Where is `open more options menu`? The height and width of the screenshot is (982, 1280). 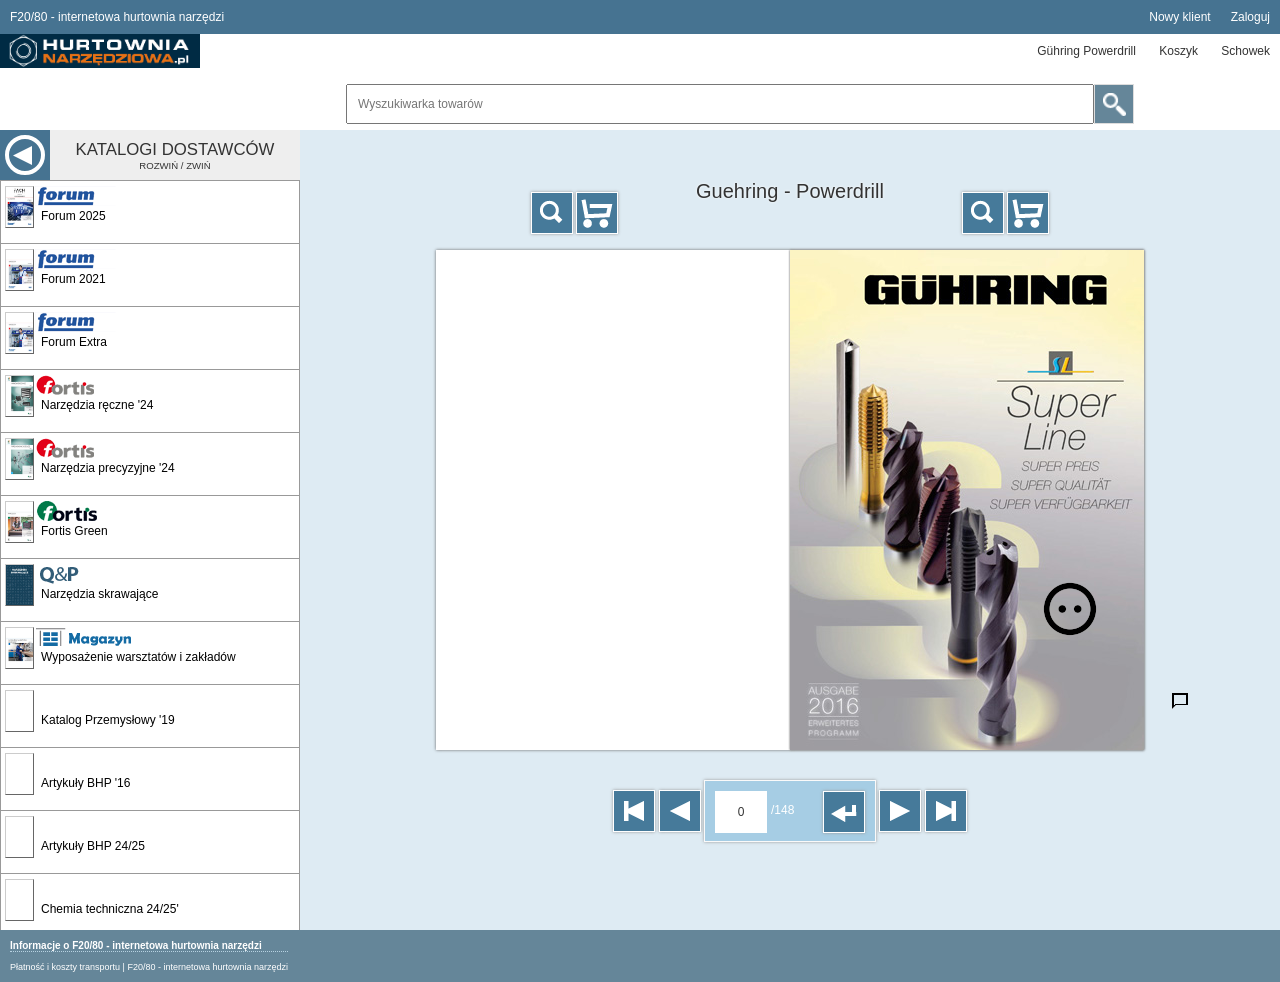 open more options menu is located at coordinates (1070, 609).